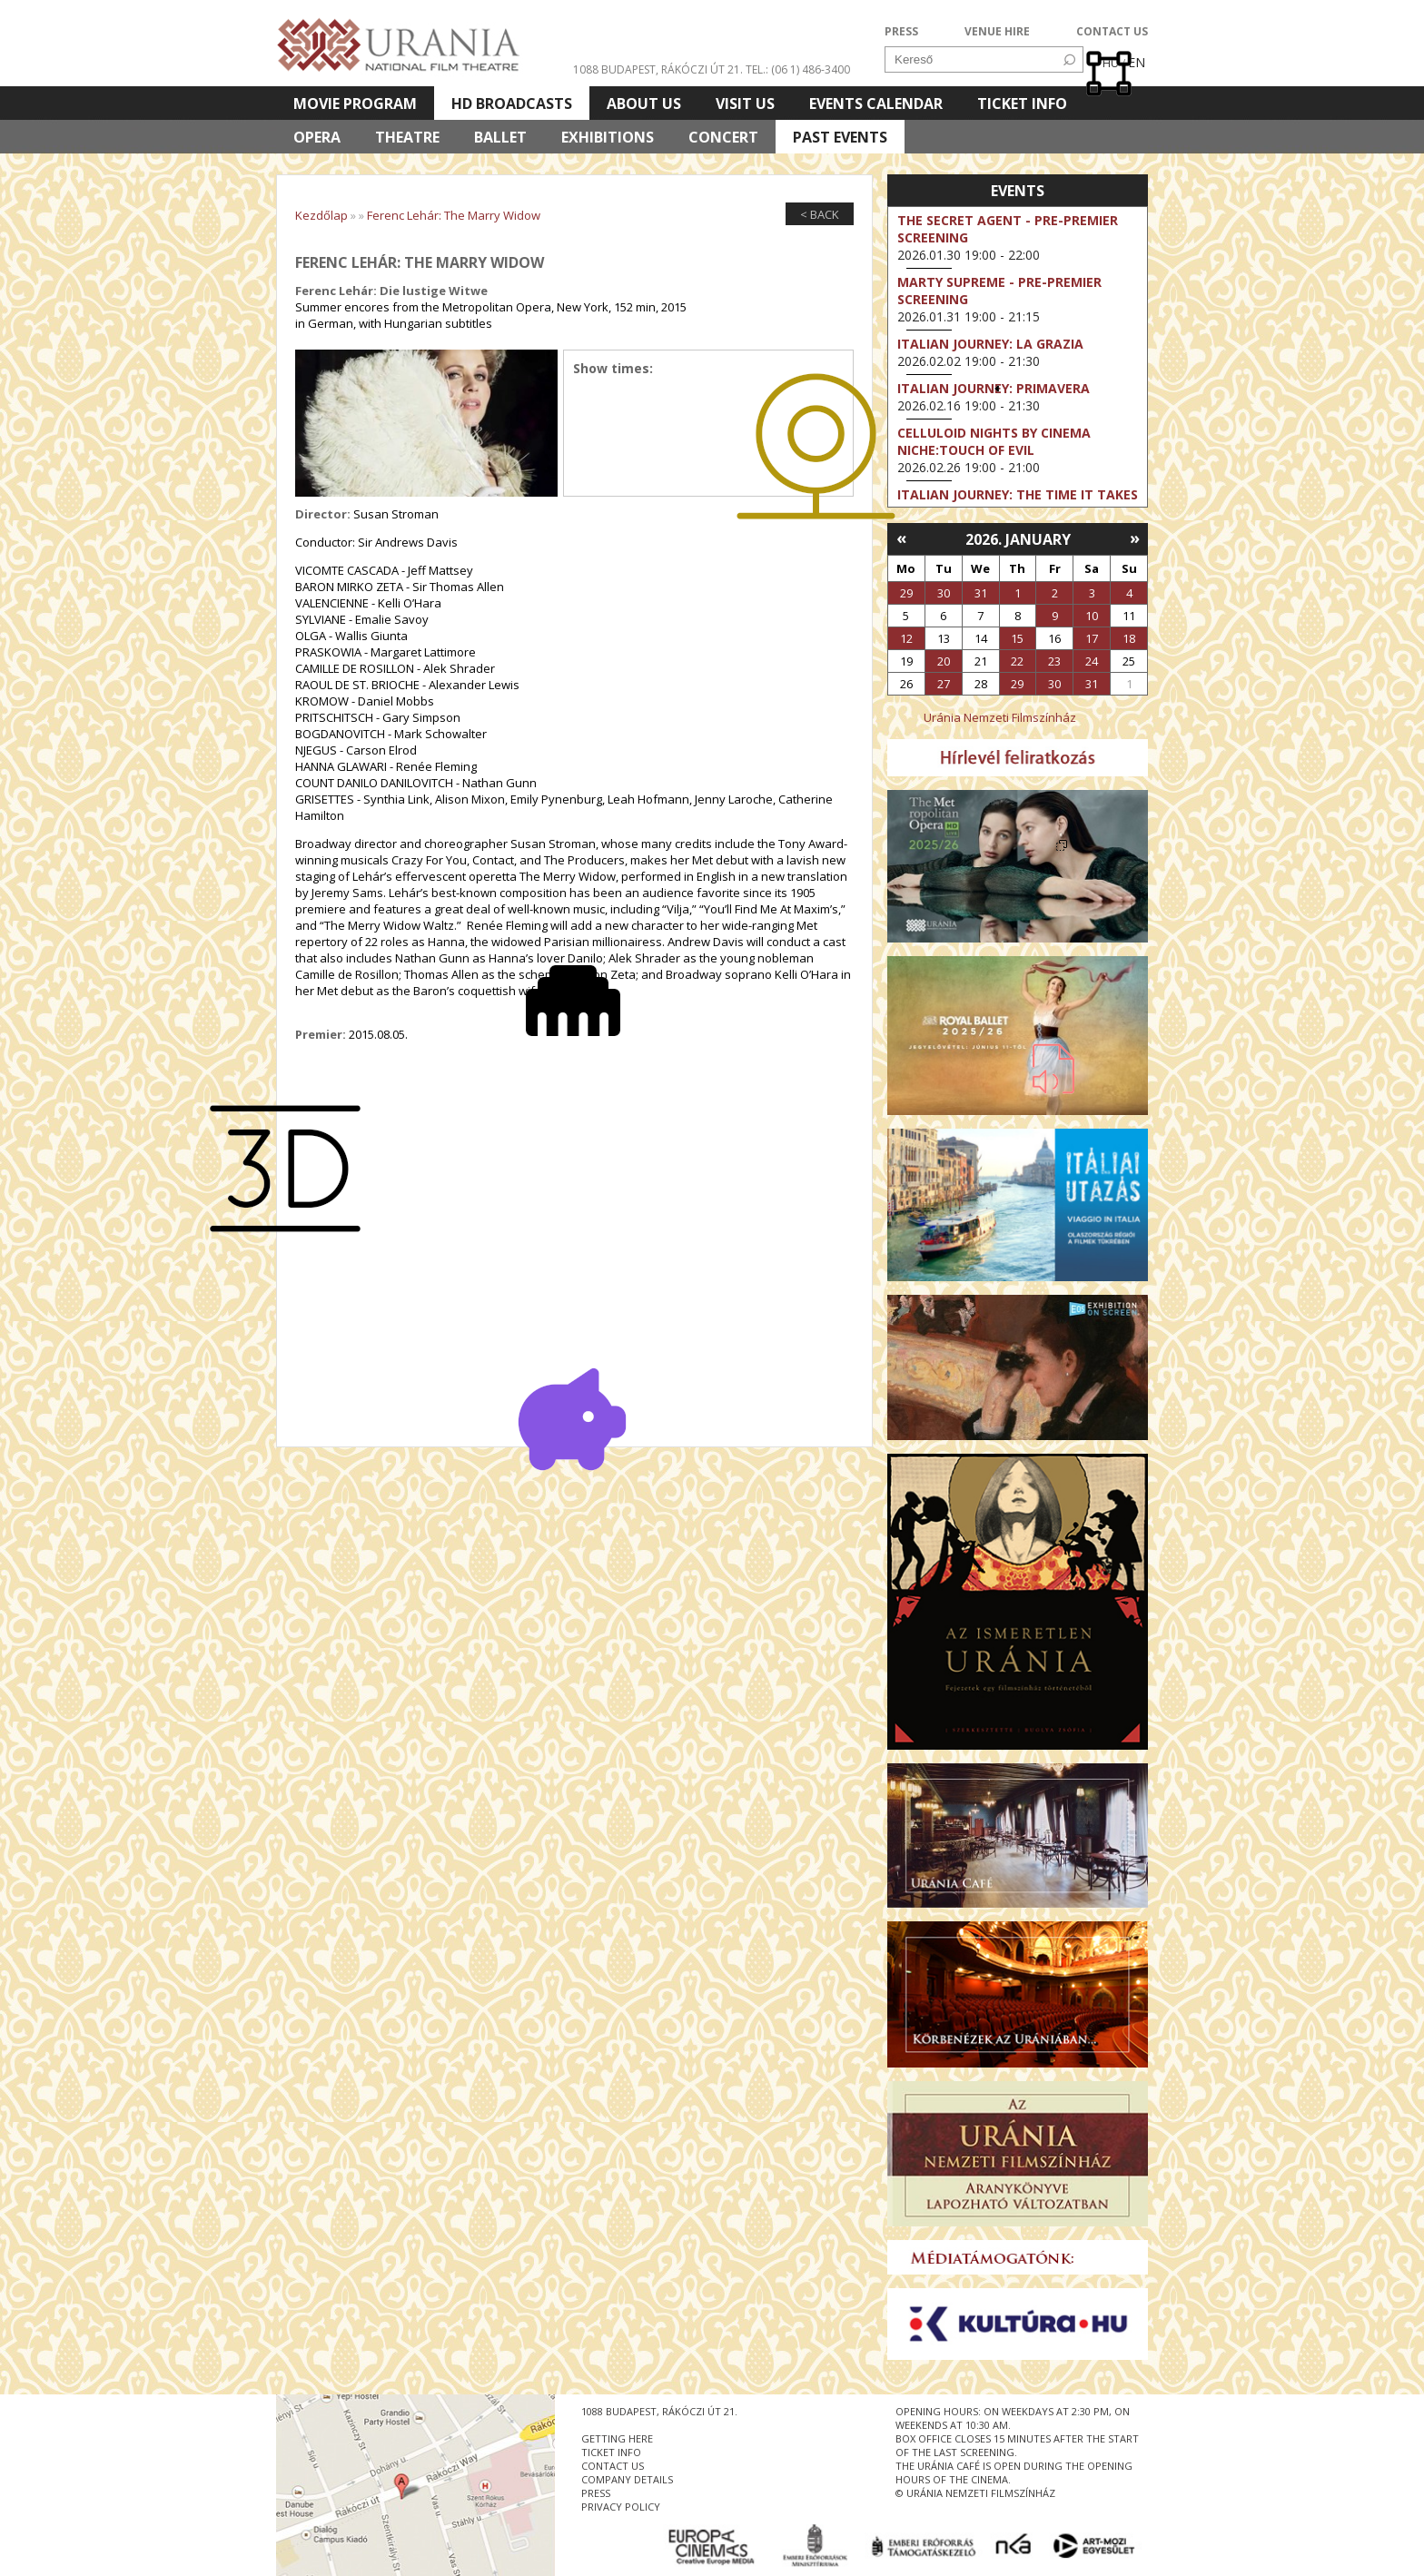 This screenshot has height=2576, width=1424. I want to click on select or resize an object's boundaries, so click(1109, 74).